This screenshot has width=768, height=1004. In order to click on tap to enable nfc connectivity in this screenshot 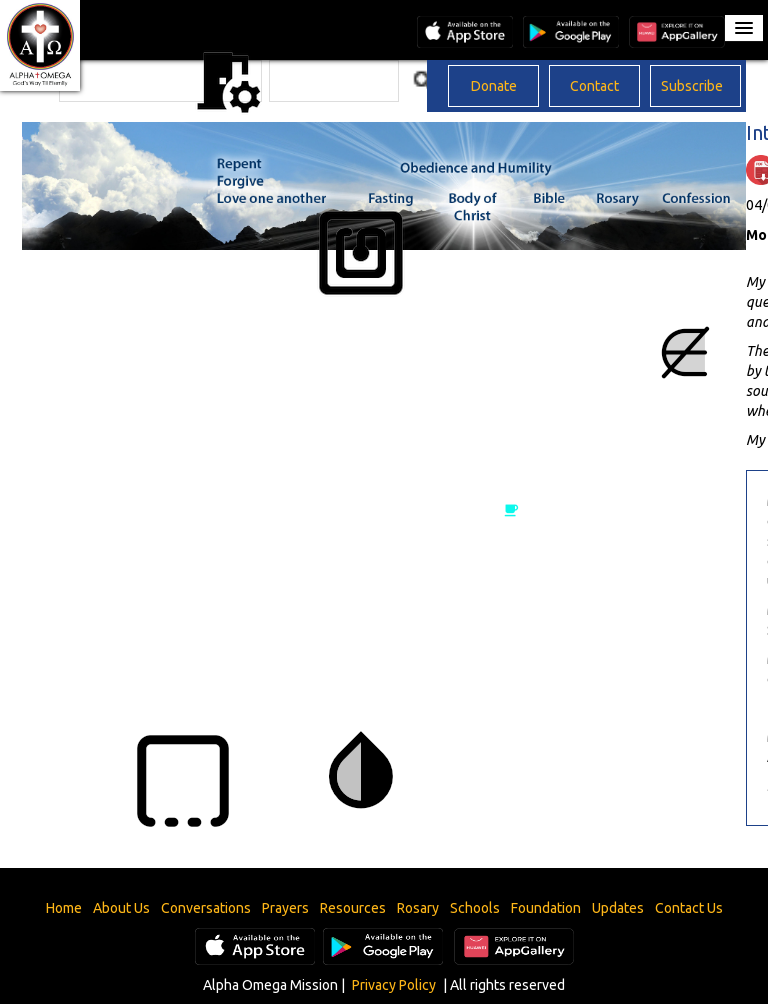, I will do `click(361, 253)`.